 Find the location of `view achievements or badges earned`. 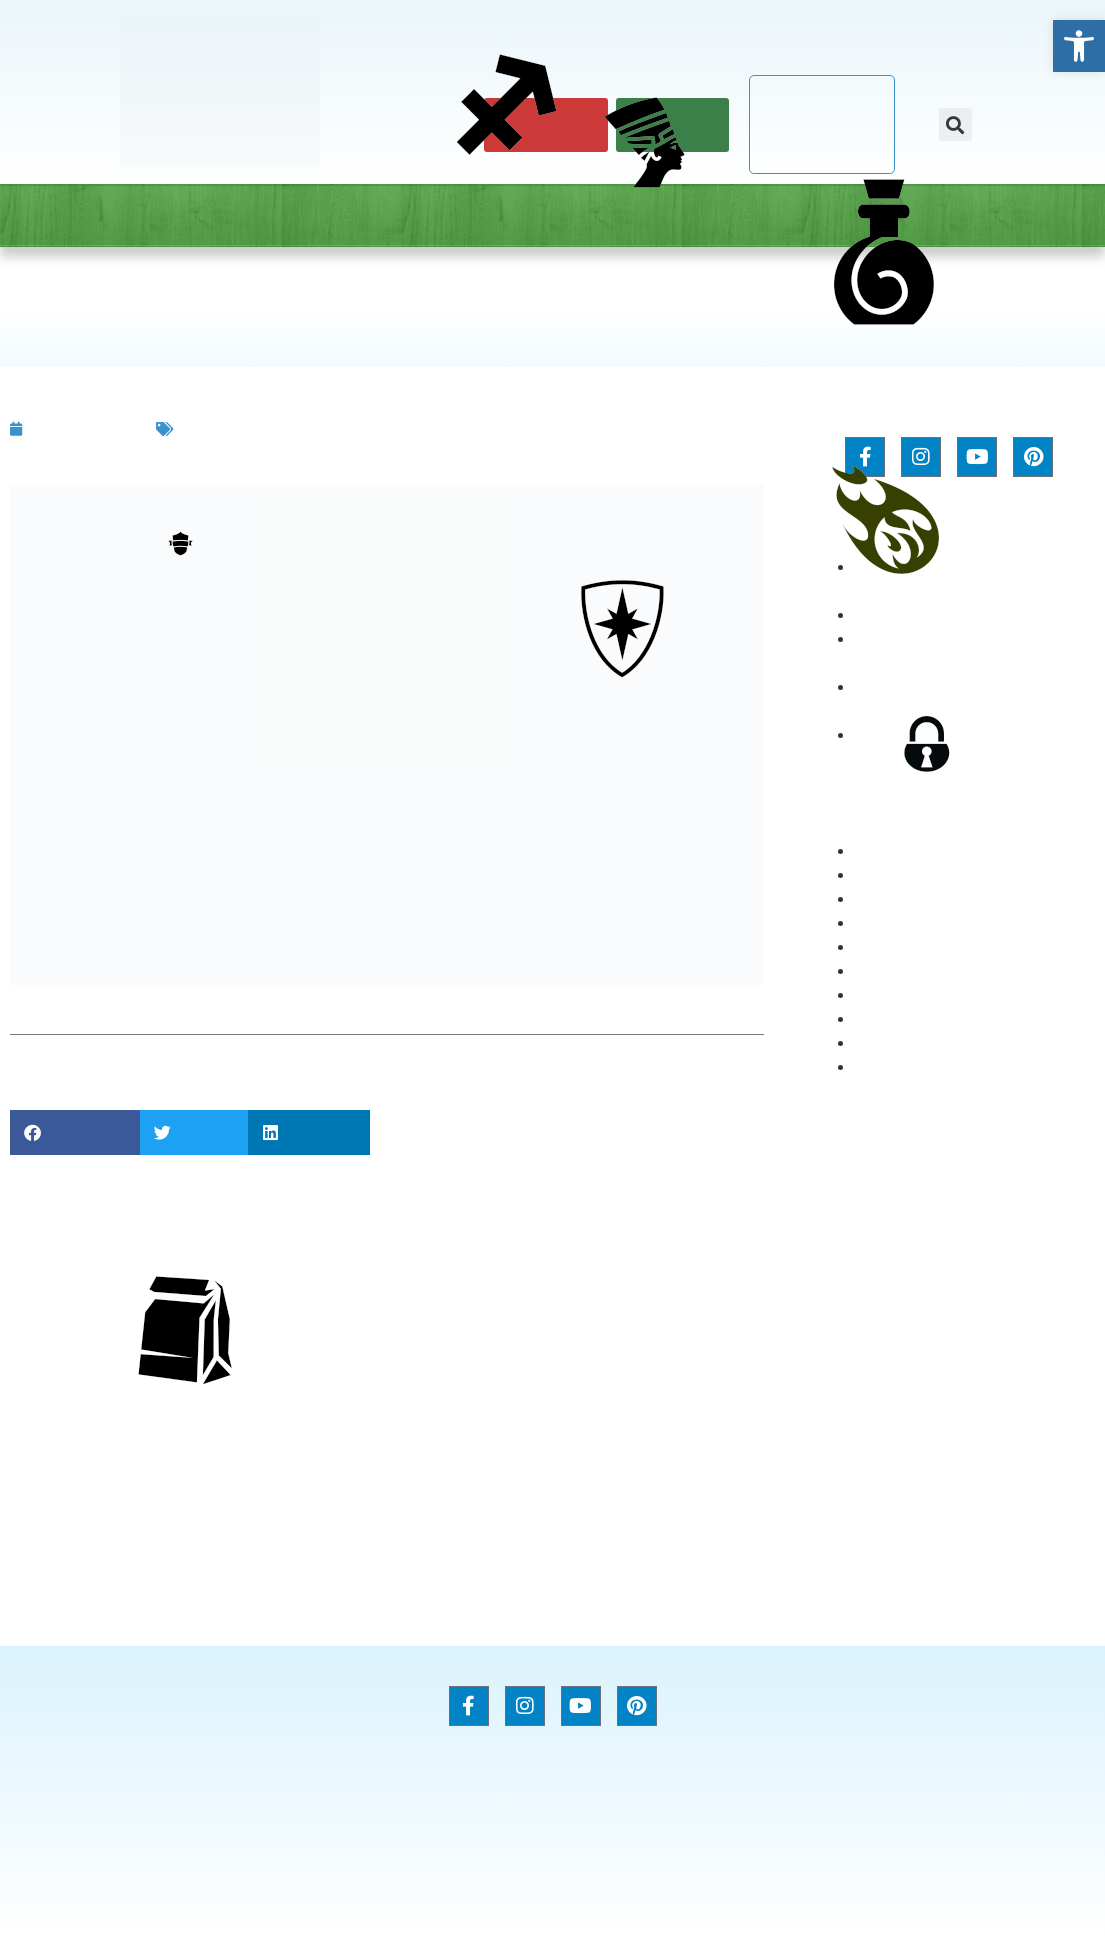

view achievements or badges earned is located at coordinates (180, 543).